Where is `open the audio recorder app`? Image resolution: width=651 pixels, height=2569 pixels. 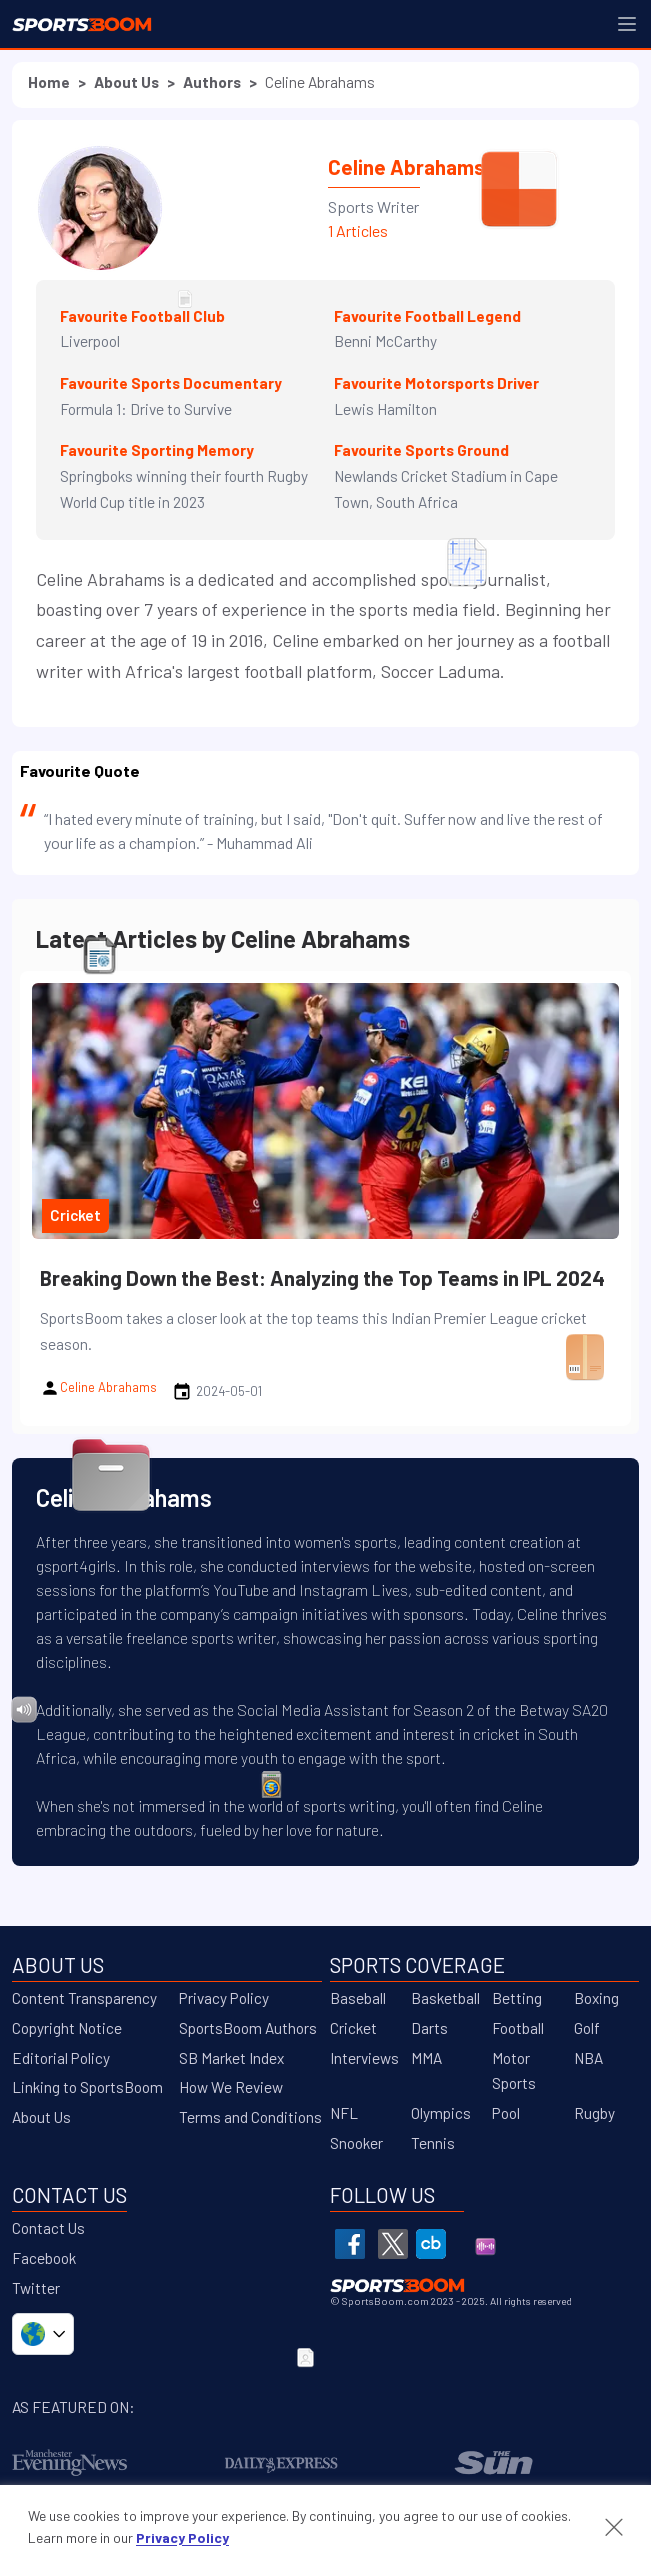 open the audio recorder app is located at coordinates (485, 2246).